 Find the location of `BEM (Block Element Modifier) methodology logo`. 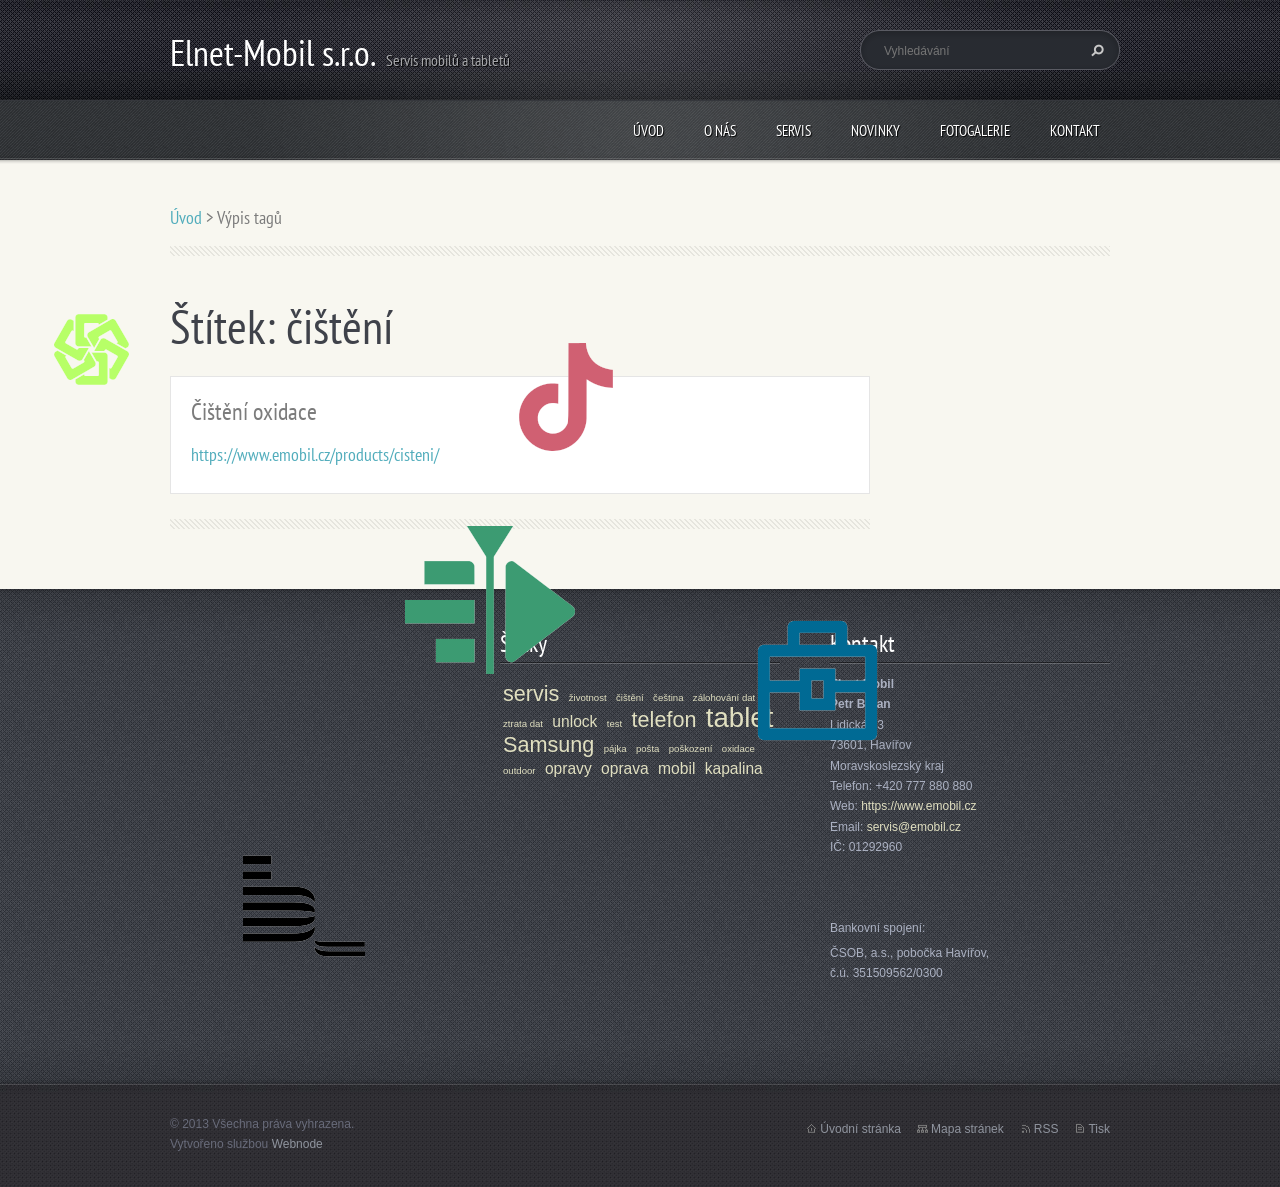

BEM (Block Element Modifier) methodology logo is located at coordinates (304, 906).